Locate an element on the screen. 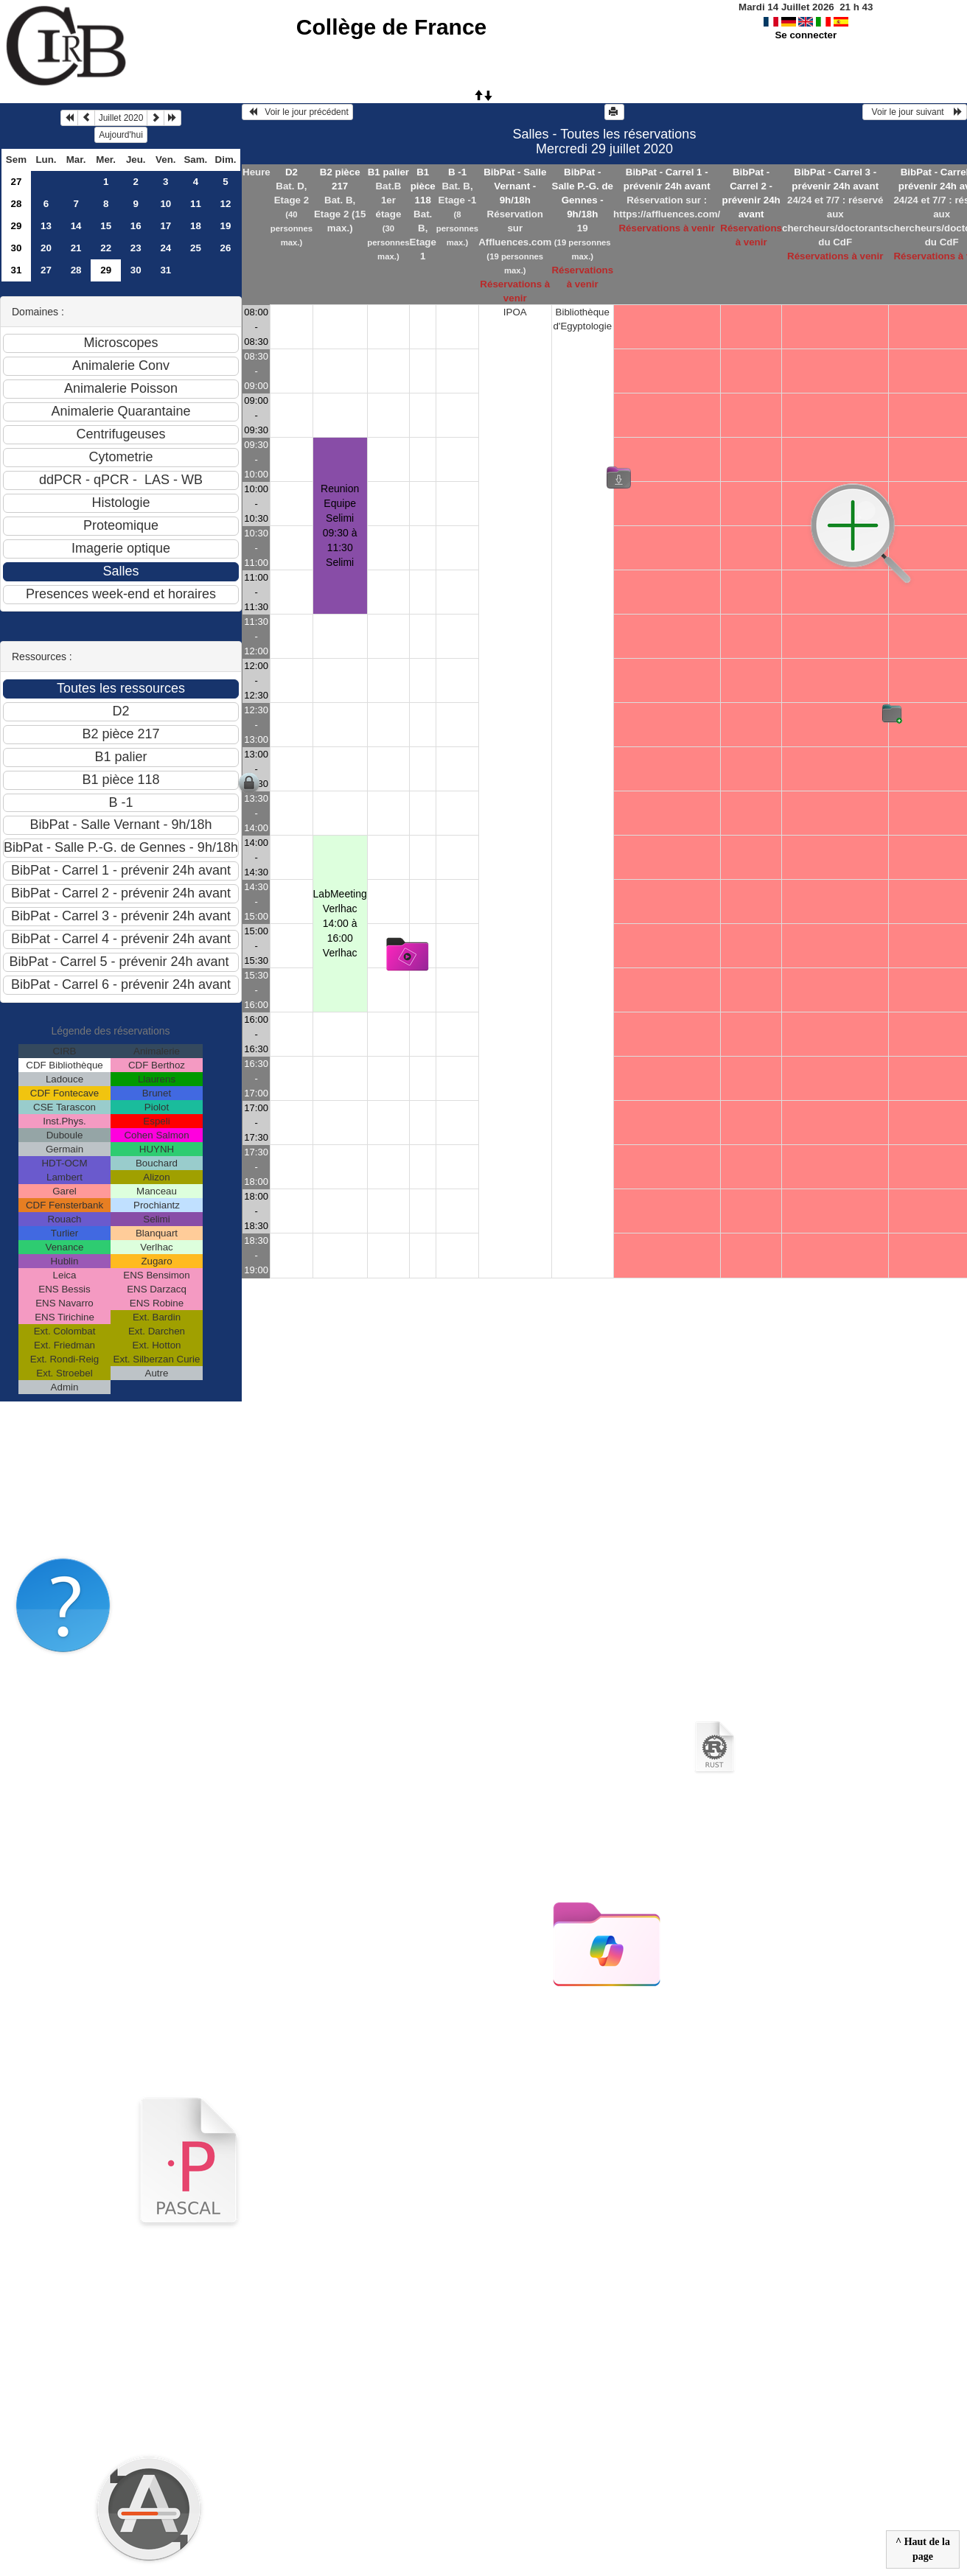 This screenshot has width=967, height=2576. open folder containing microsoft copilot 365 files is located at coordinates (606, 1947).